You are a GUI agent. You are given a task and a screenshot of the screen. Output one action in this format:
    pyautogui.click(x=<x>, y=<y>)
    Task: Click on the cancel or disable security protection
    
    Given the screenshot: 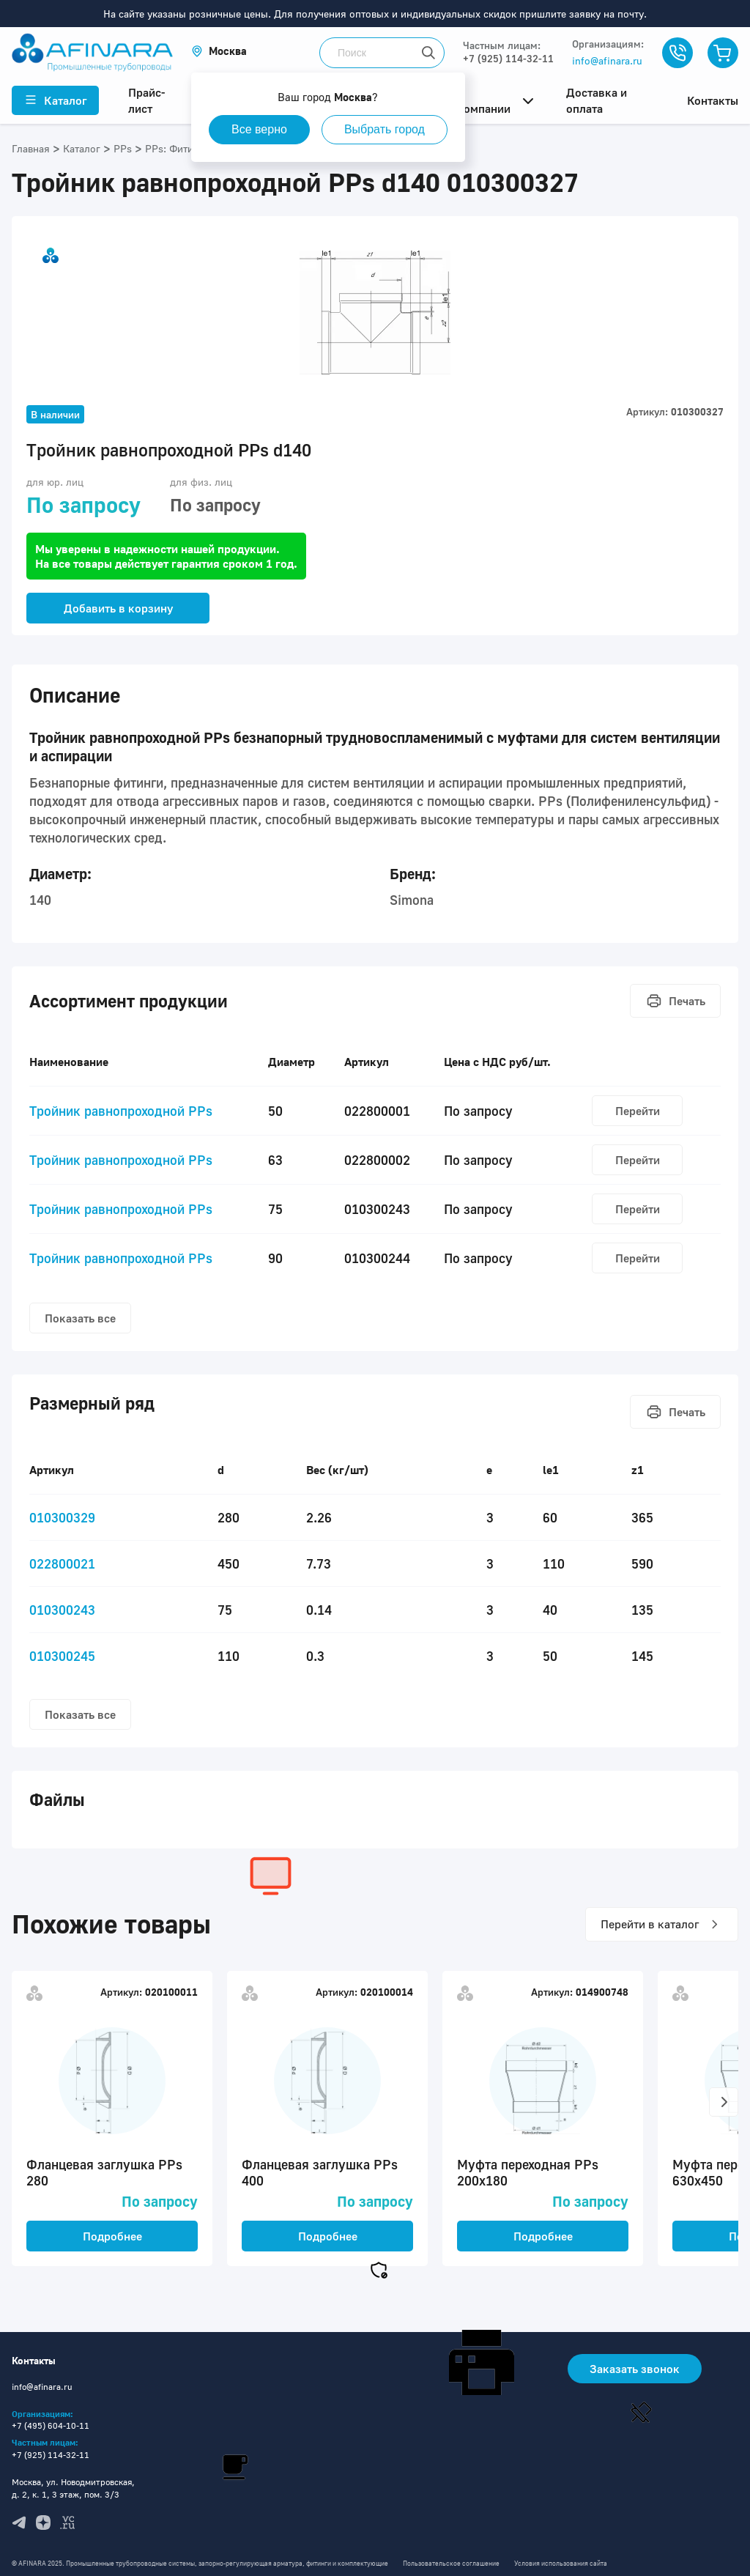 What is the action you would take?
    pyautogui.click(x=379, y=2270)
    